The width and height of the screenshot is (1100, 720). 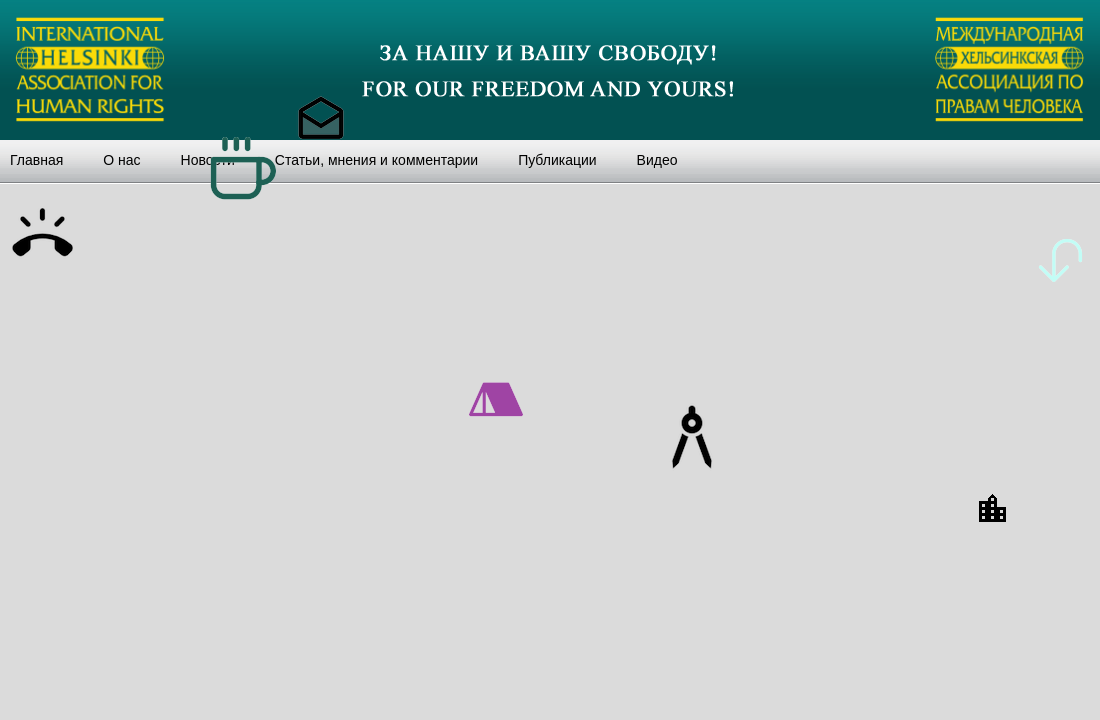 What do you see at coordinates (496, 401) in the screenshot?
I see `access camping or outdoor activity features` at bounding box center [496, 401].